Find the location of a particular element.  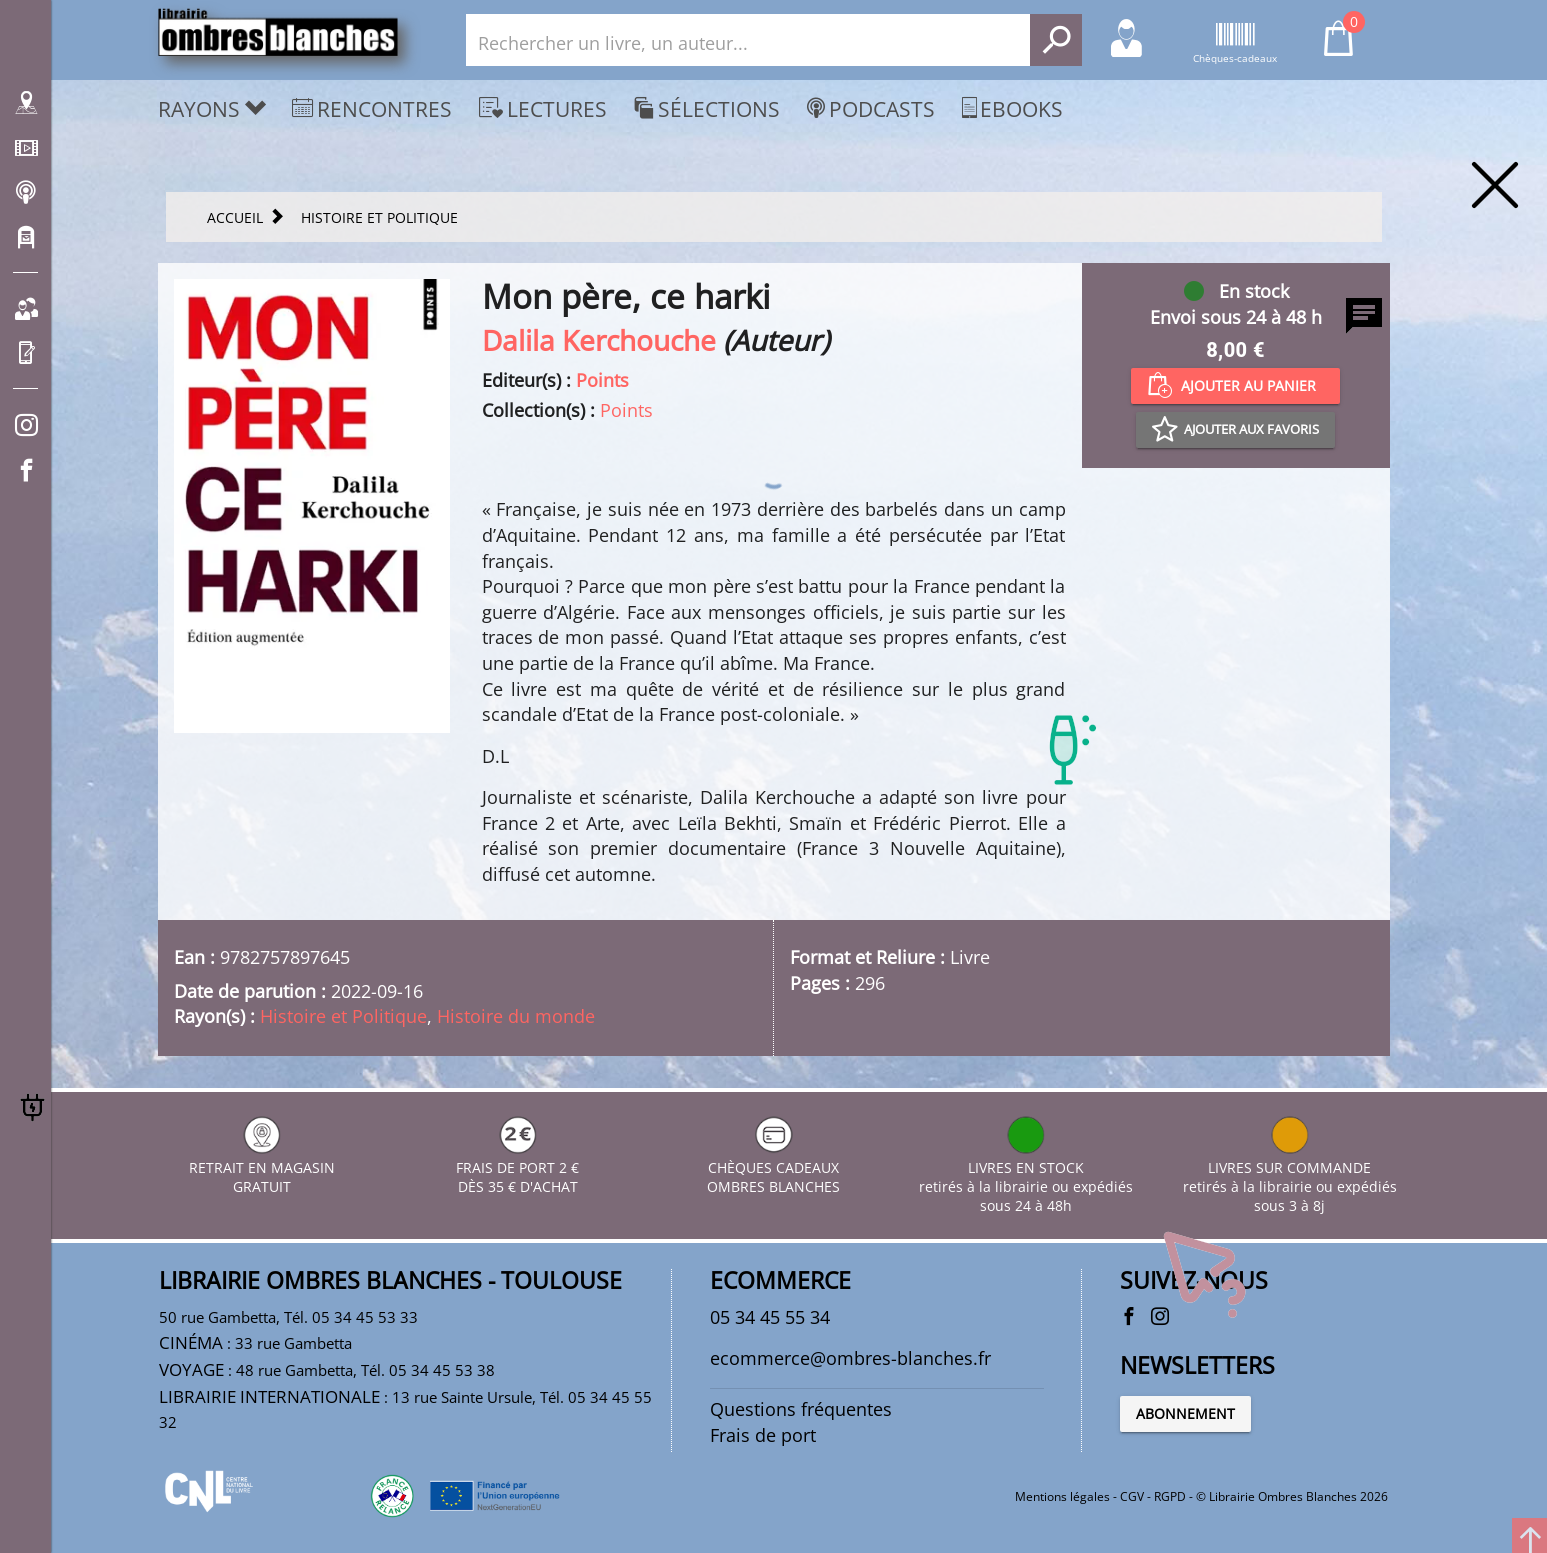

close a window or dialog is located at coordinates (1495, 185).